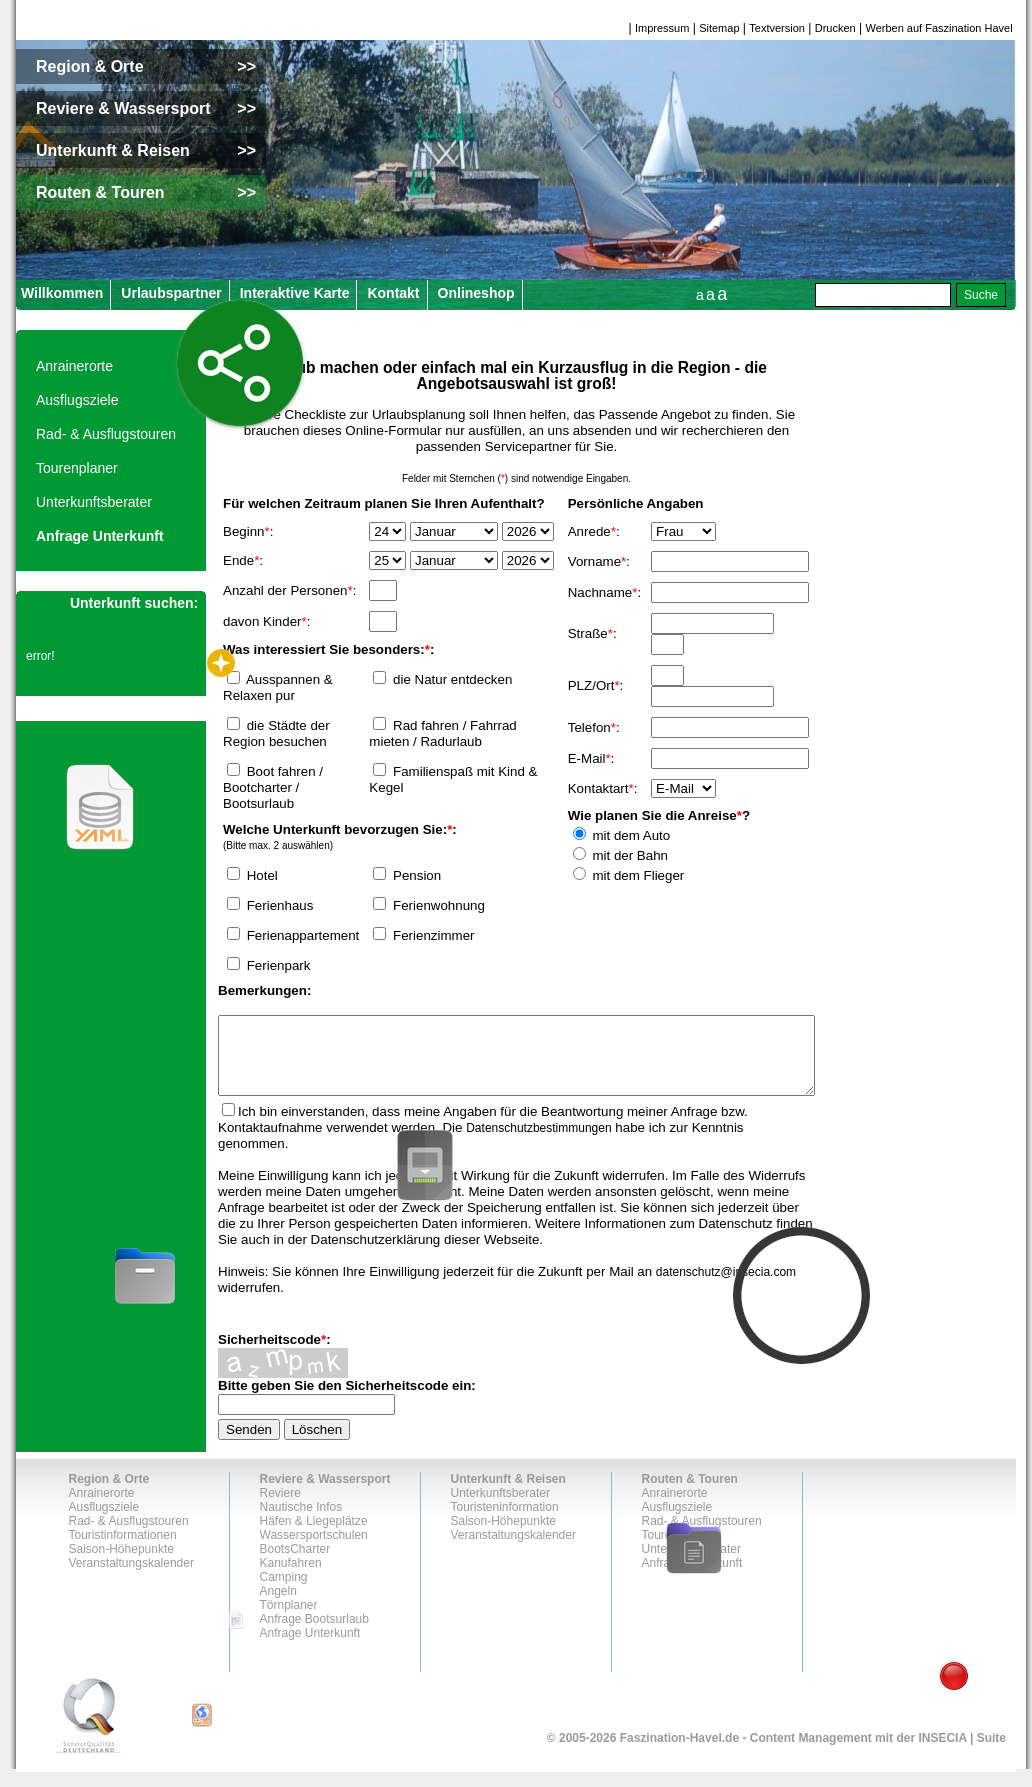  I want to click on yaml configuration file, so click(100, 807).